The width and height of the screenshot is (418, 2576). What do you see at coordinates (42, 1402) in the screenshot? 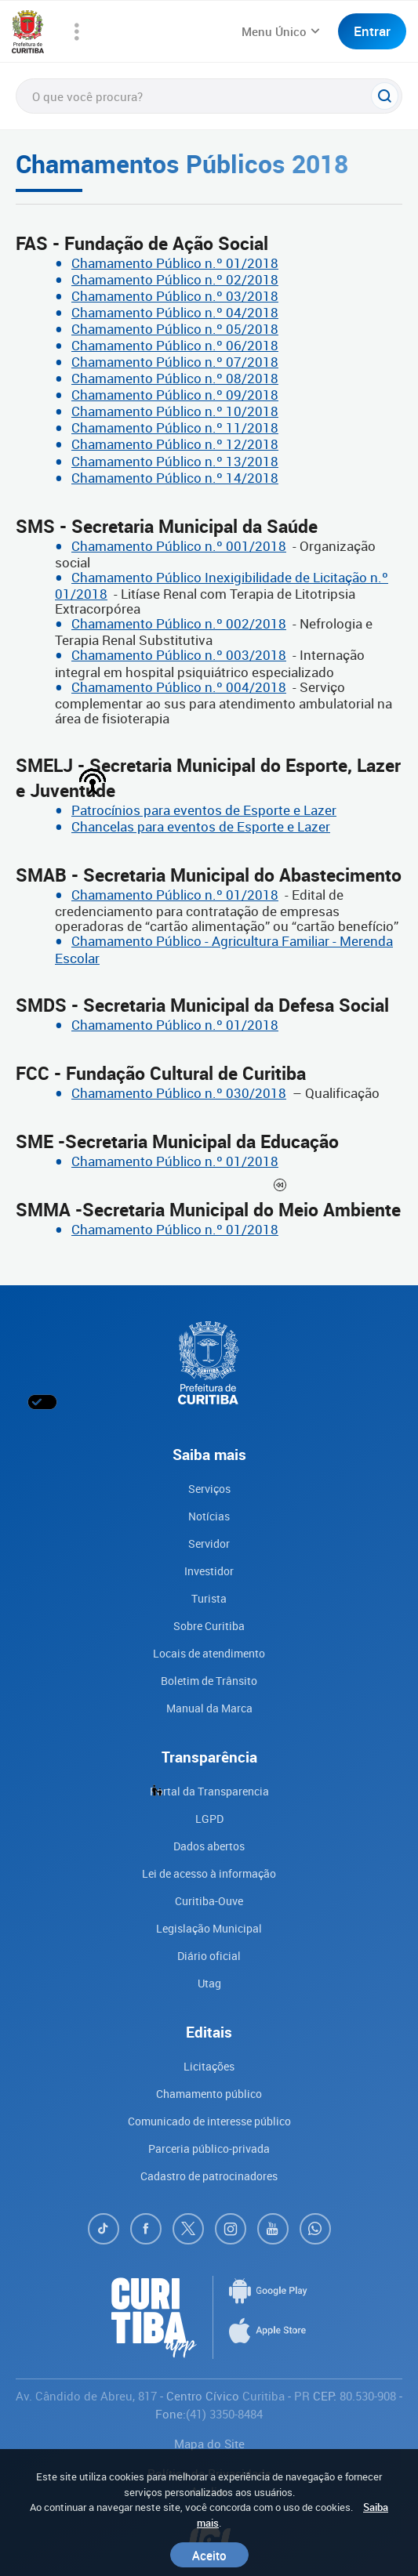
I see `toggle switch in the on or enabled state` at bounding box center [42, 1402].